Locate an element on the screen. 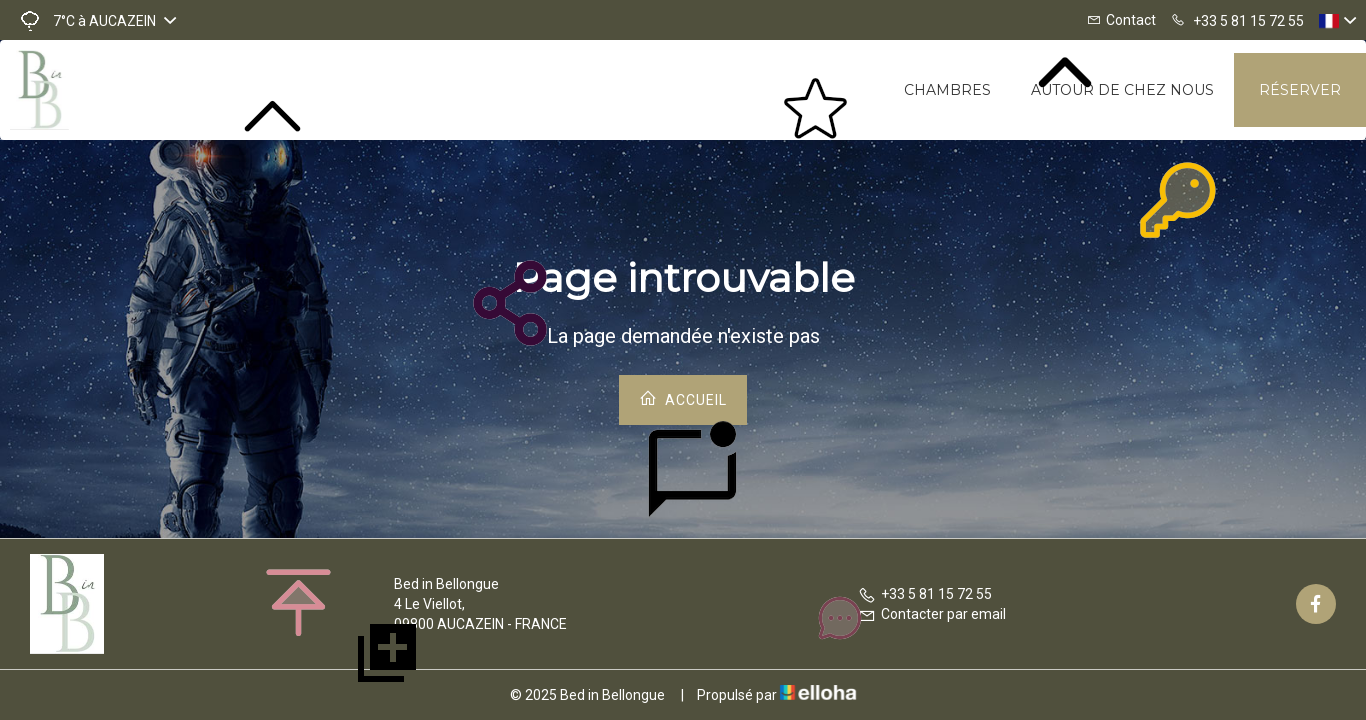 The image size is (1366, 720). collapse an expanded section is located at coordinates (1065, 86).